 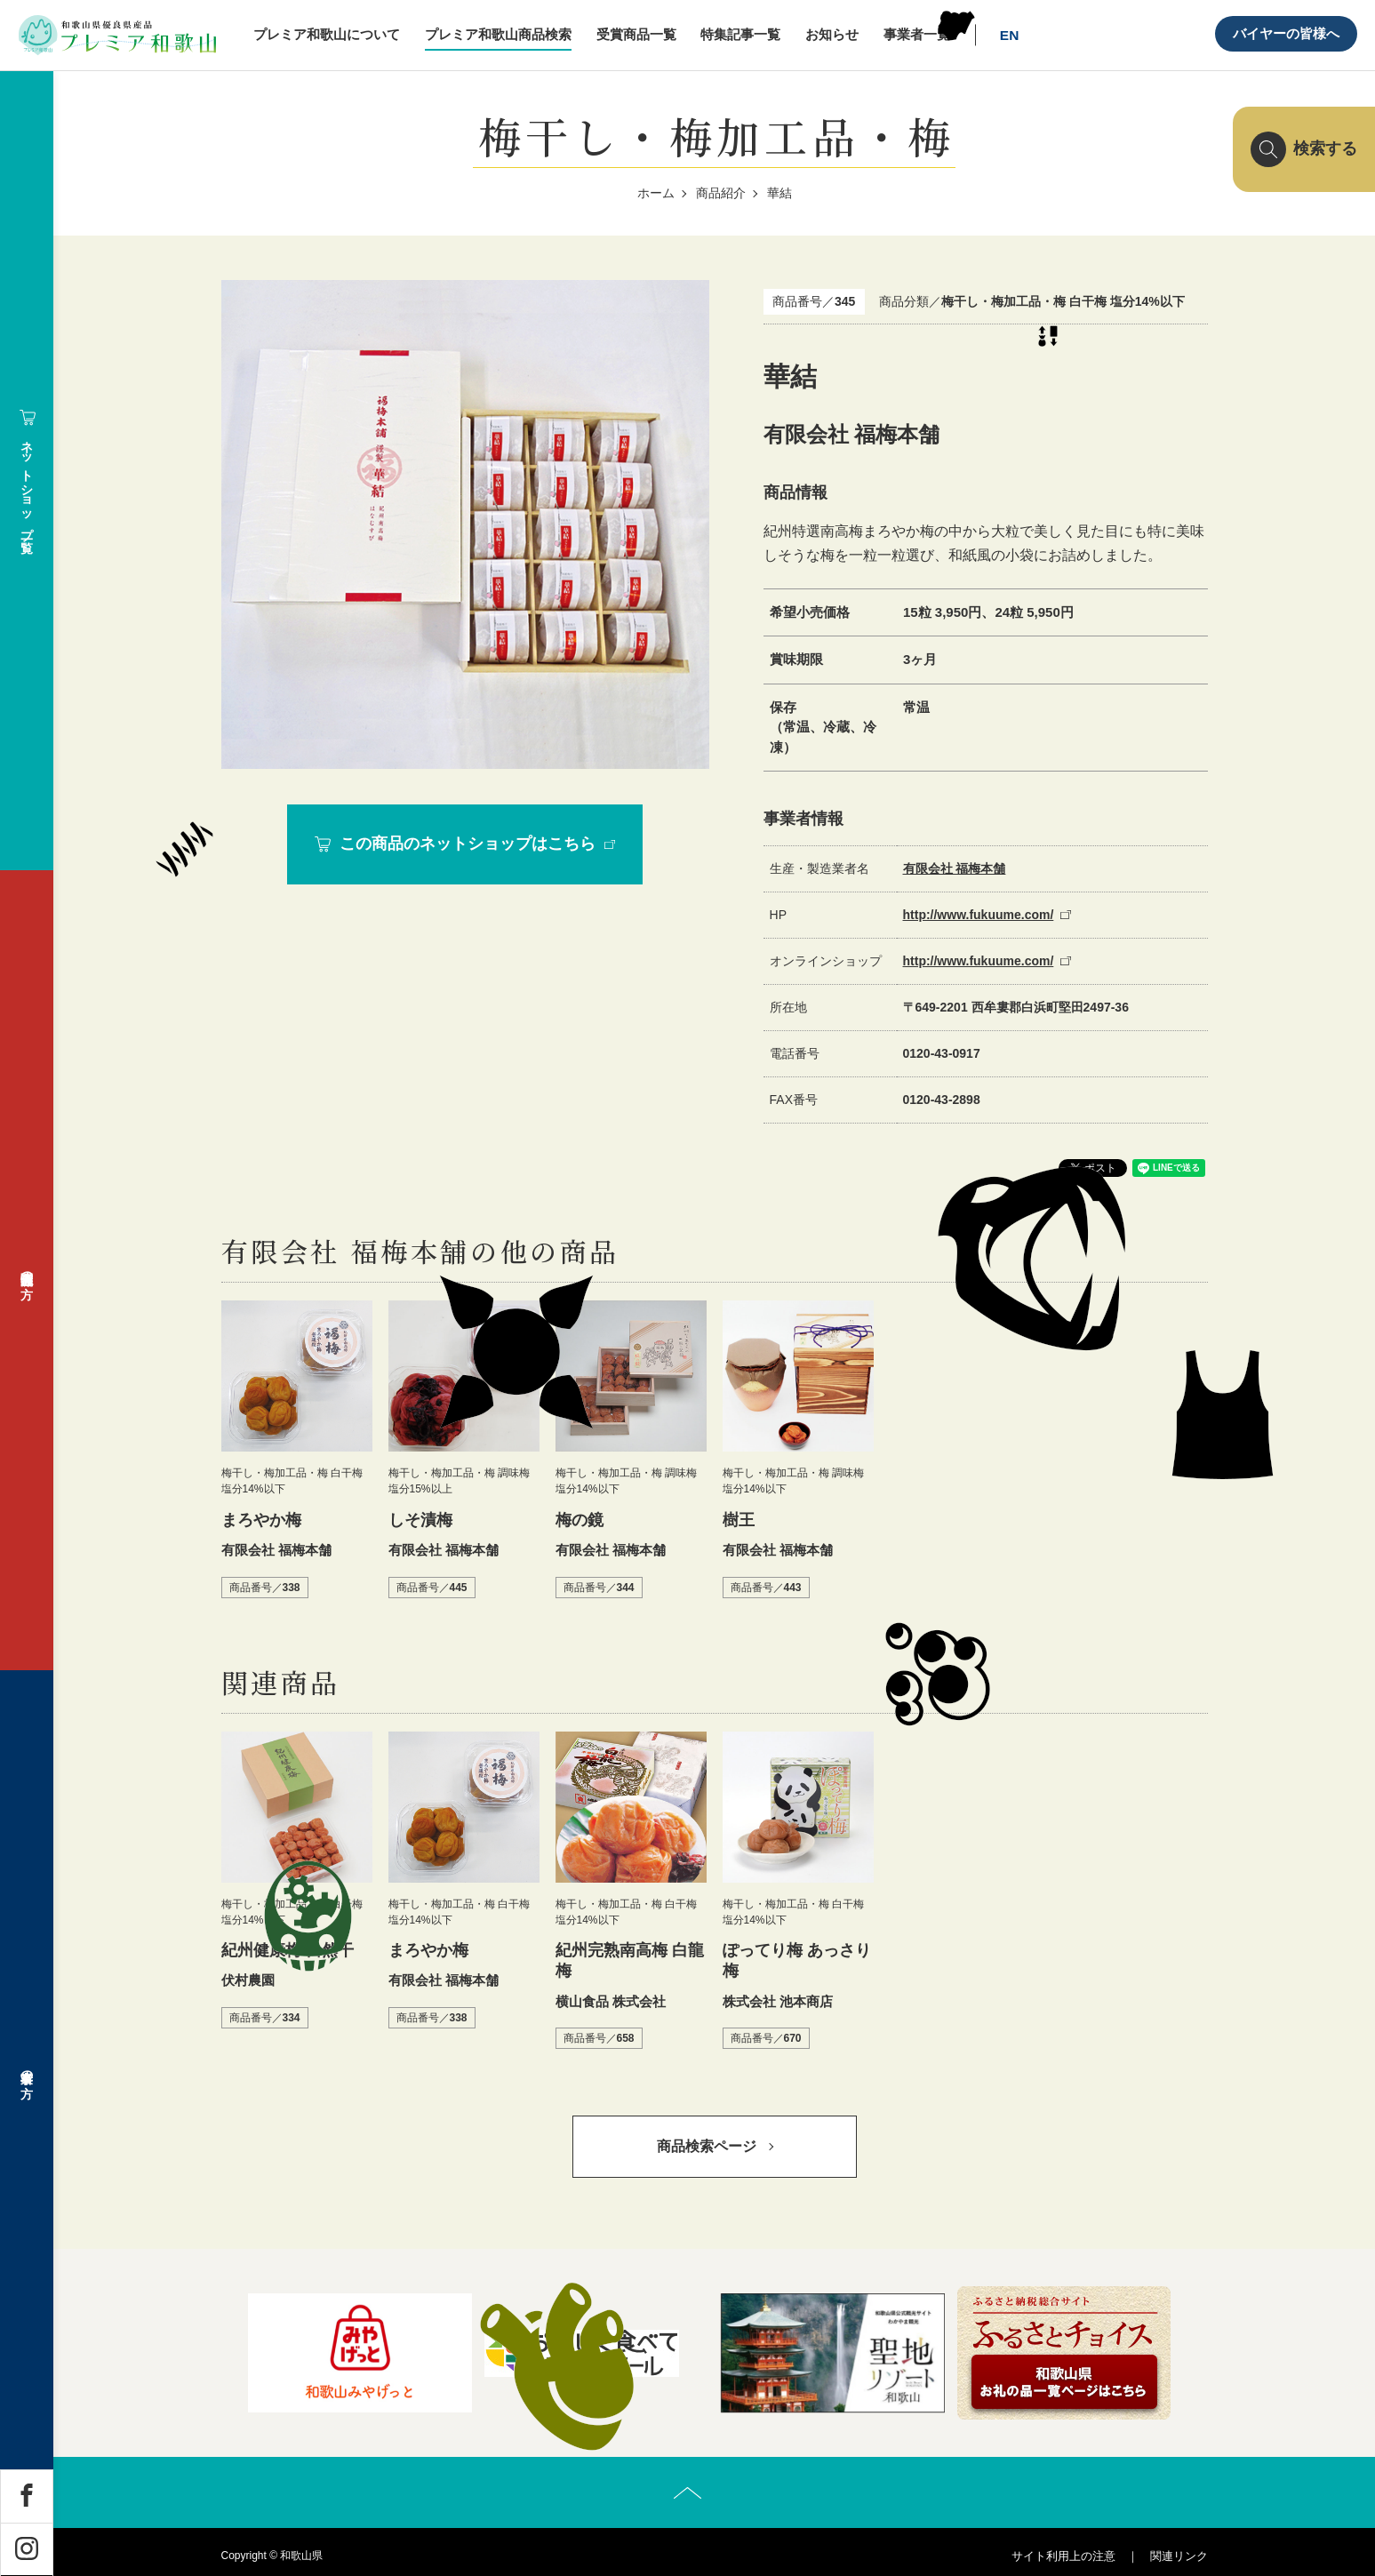 What do you see at coordinates (1222, 1414) in the screenshot?
I see `browse sleeveless tops in clothing store` at bounding box center [1222, 1414].